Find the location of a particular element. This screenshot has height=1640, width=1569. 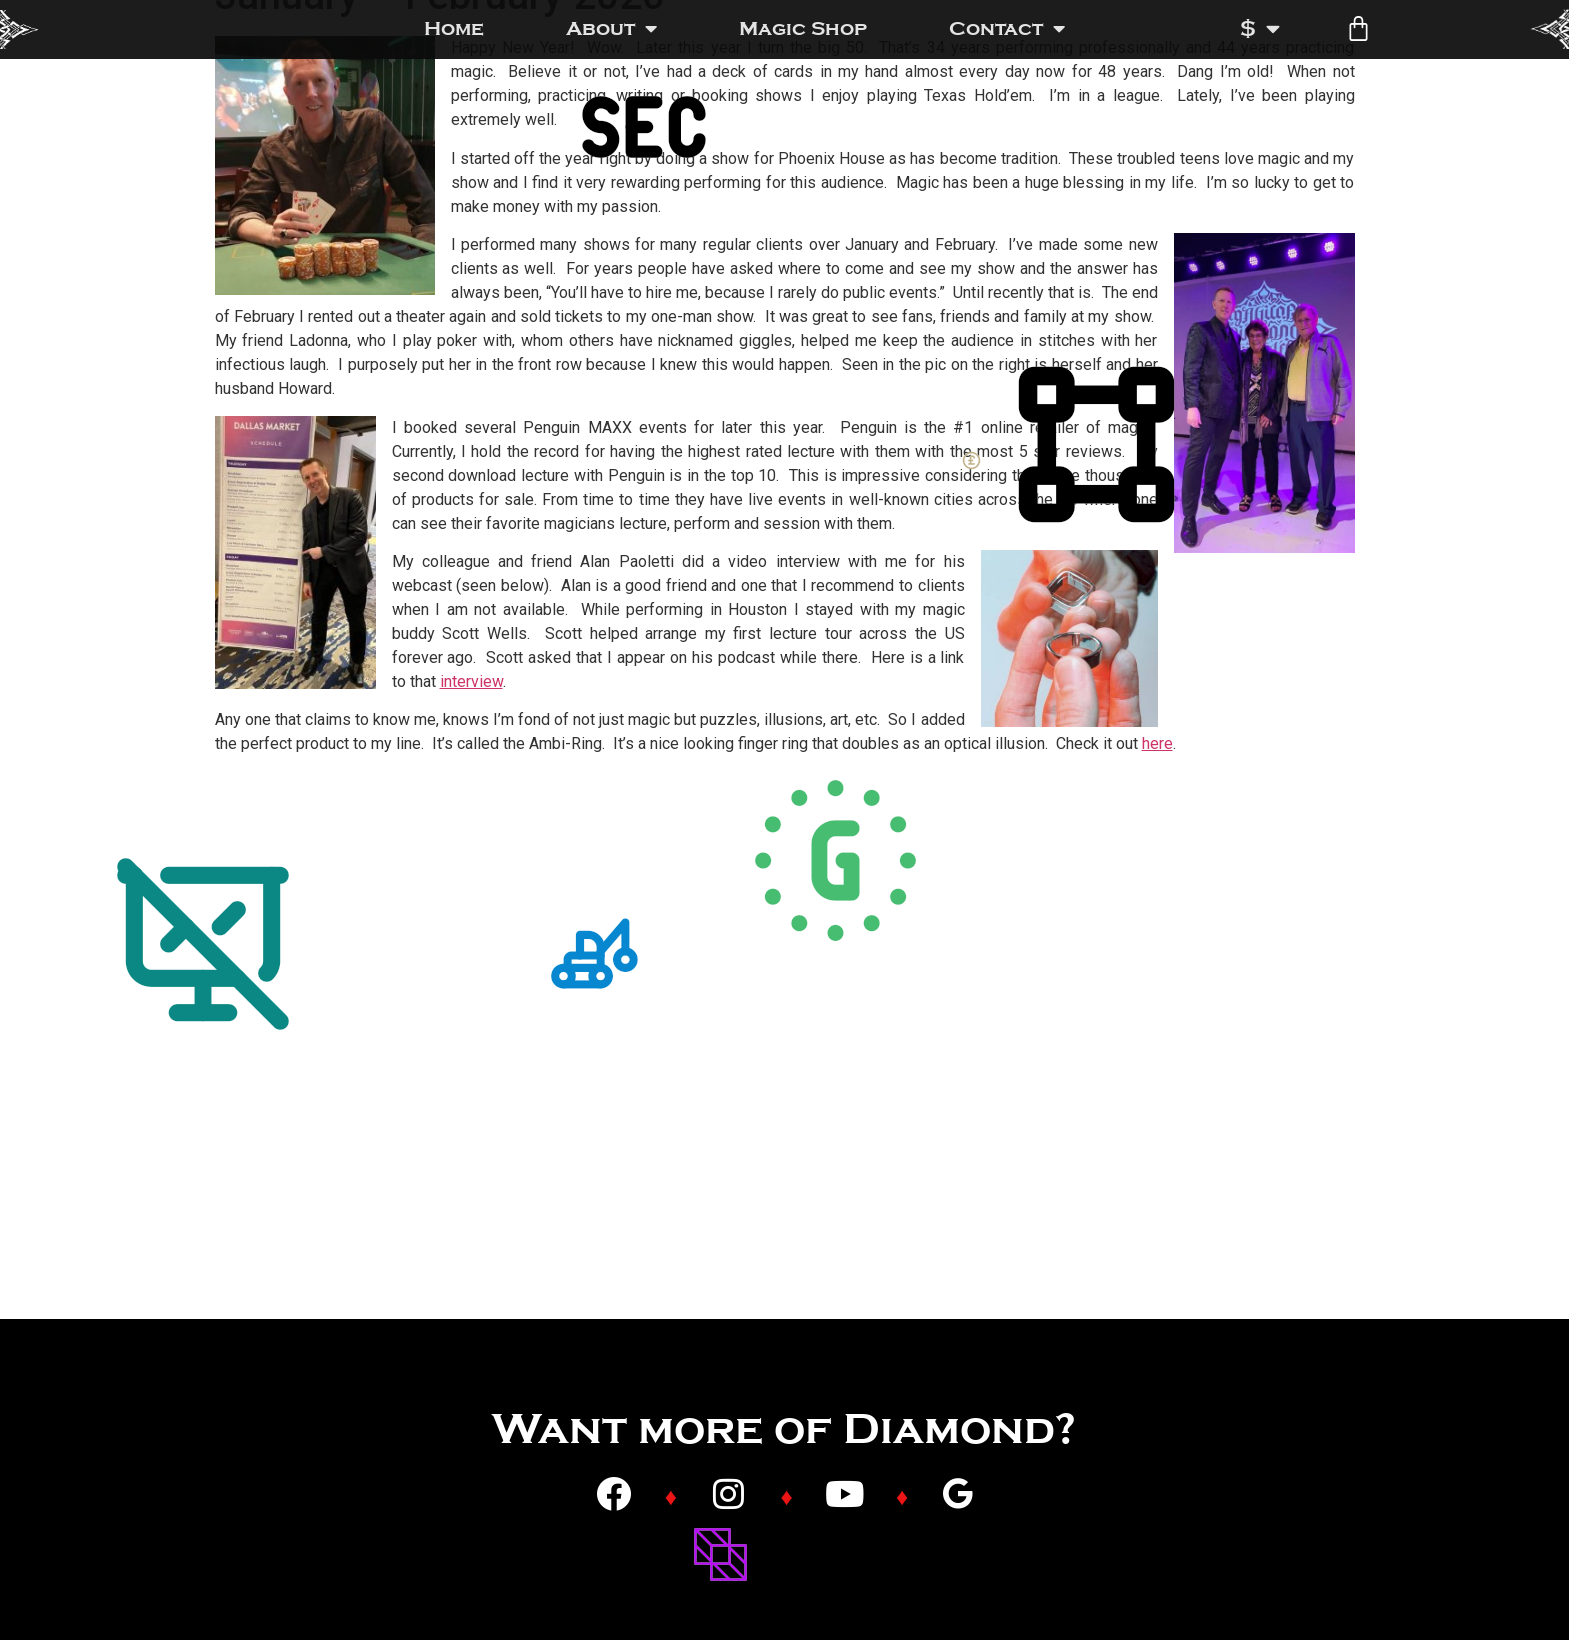

exclude overlapping areas in shape editing is located at coordinates (720, 1554).